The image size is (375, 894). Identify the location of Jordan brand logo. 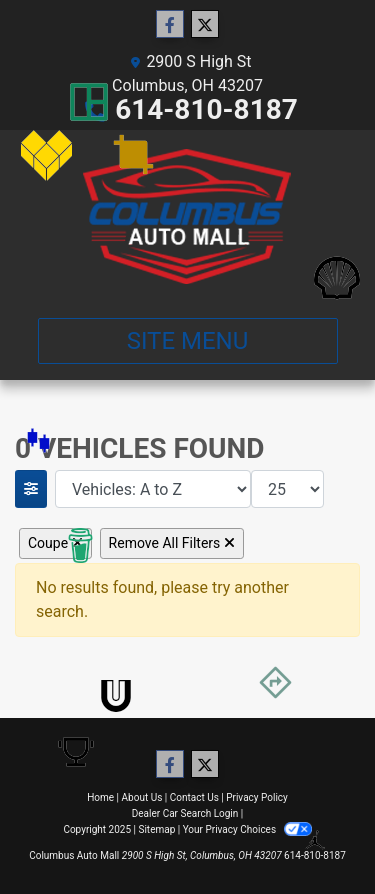
(315, 840).